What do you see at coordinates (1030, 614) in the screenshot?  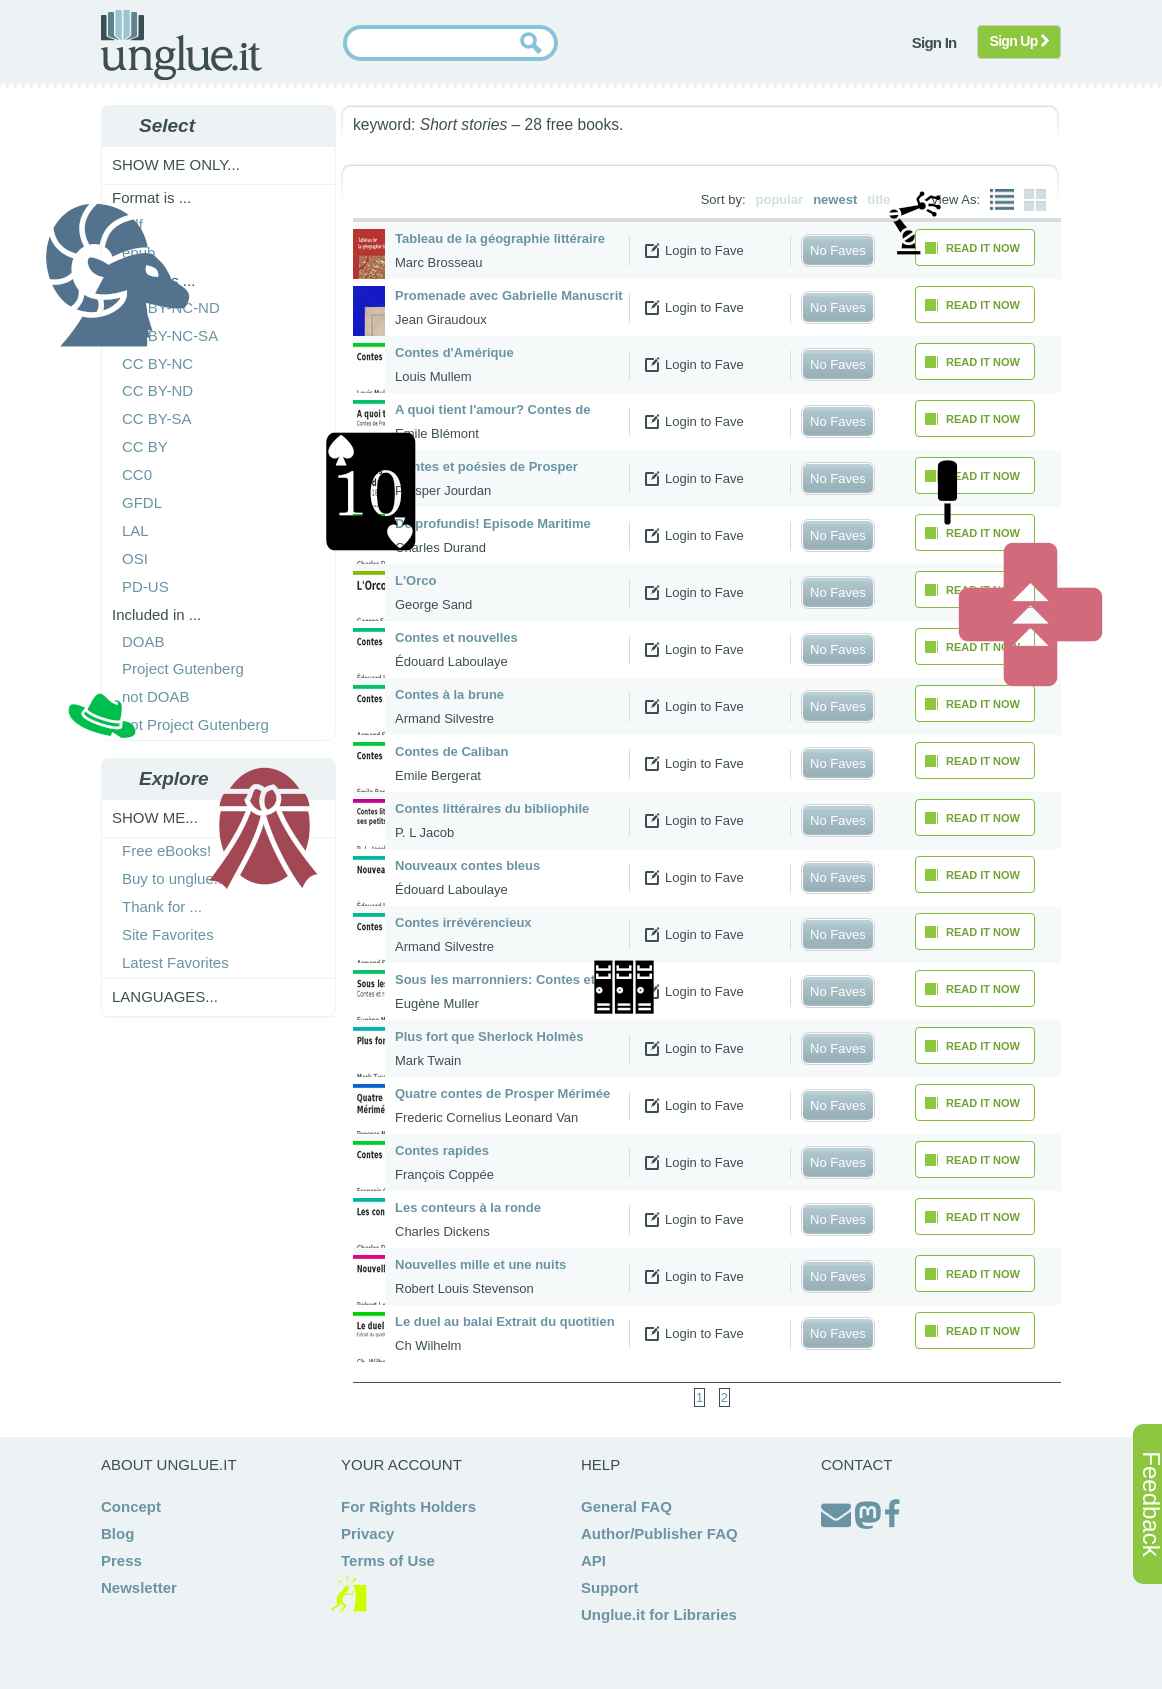 I see `increase health or healing power-up` at bounding box center [1030, 614].